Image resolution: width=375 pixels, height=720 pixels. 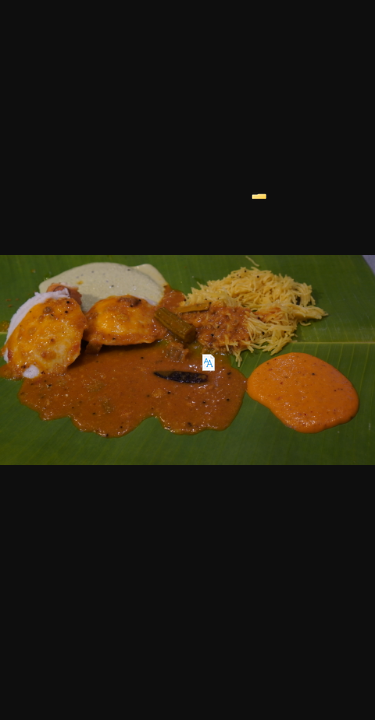 I want to click on open livefront folder, so click(x=259, y=194).